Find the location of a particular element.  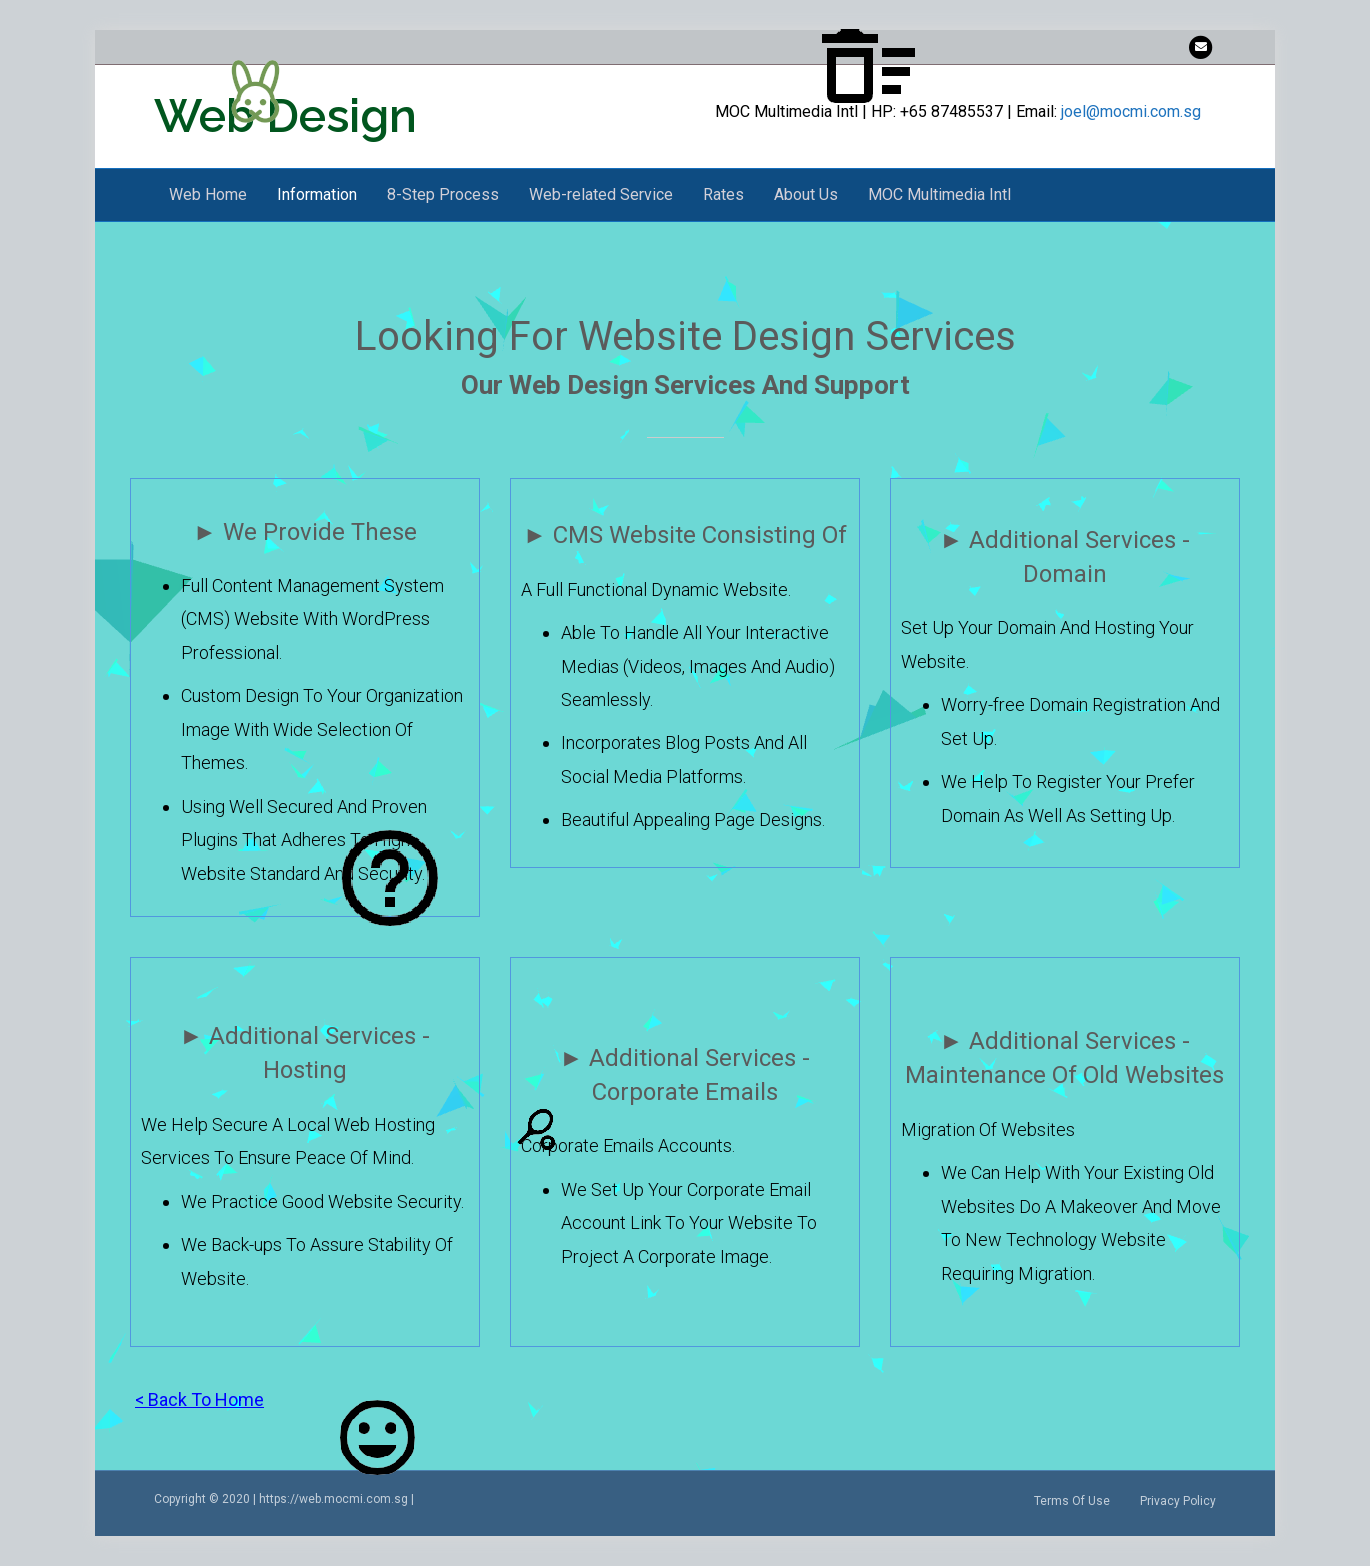

access tennis or racket sports content is located at coordinates (536, 1129).